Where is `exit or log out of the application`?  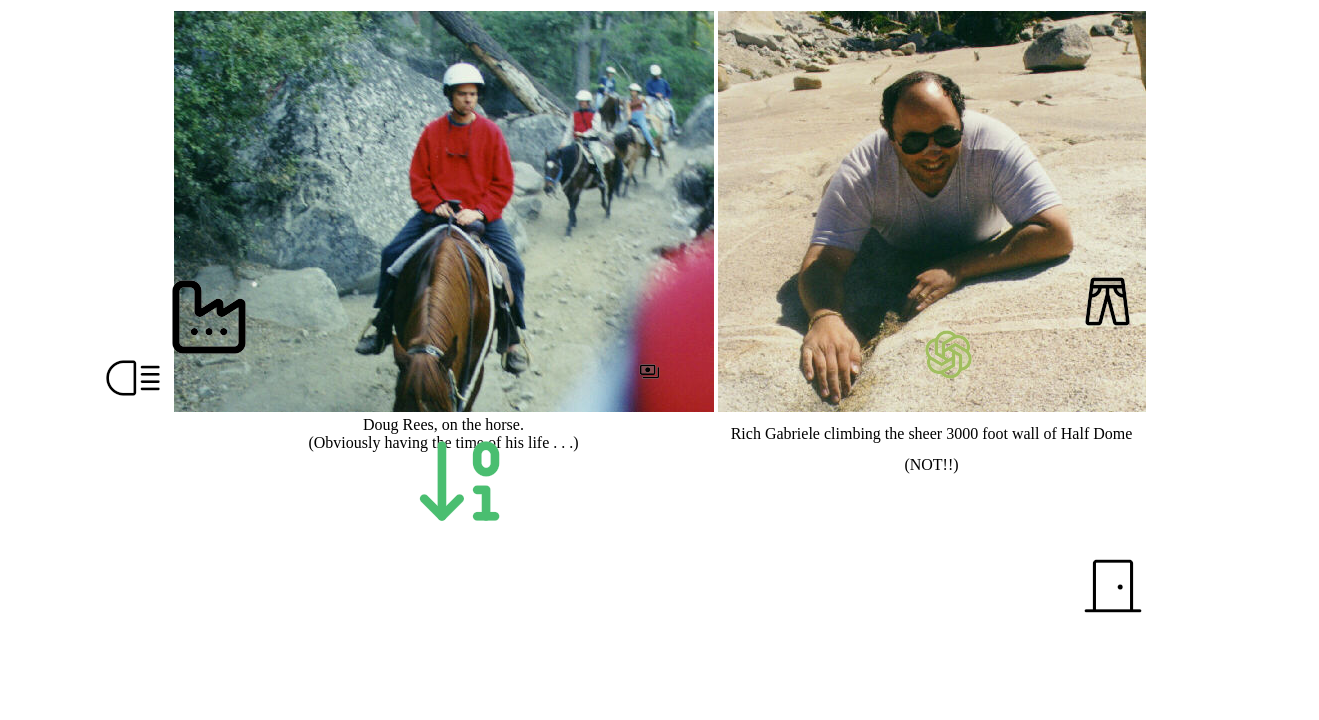 exit or log out of the application is located at coordinates (1113, 586).